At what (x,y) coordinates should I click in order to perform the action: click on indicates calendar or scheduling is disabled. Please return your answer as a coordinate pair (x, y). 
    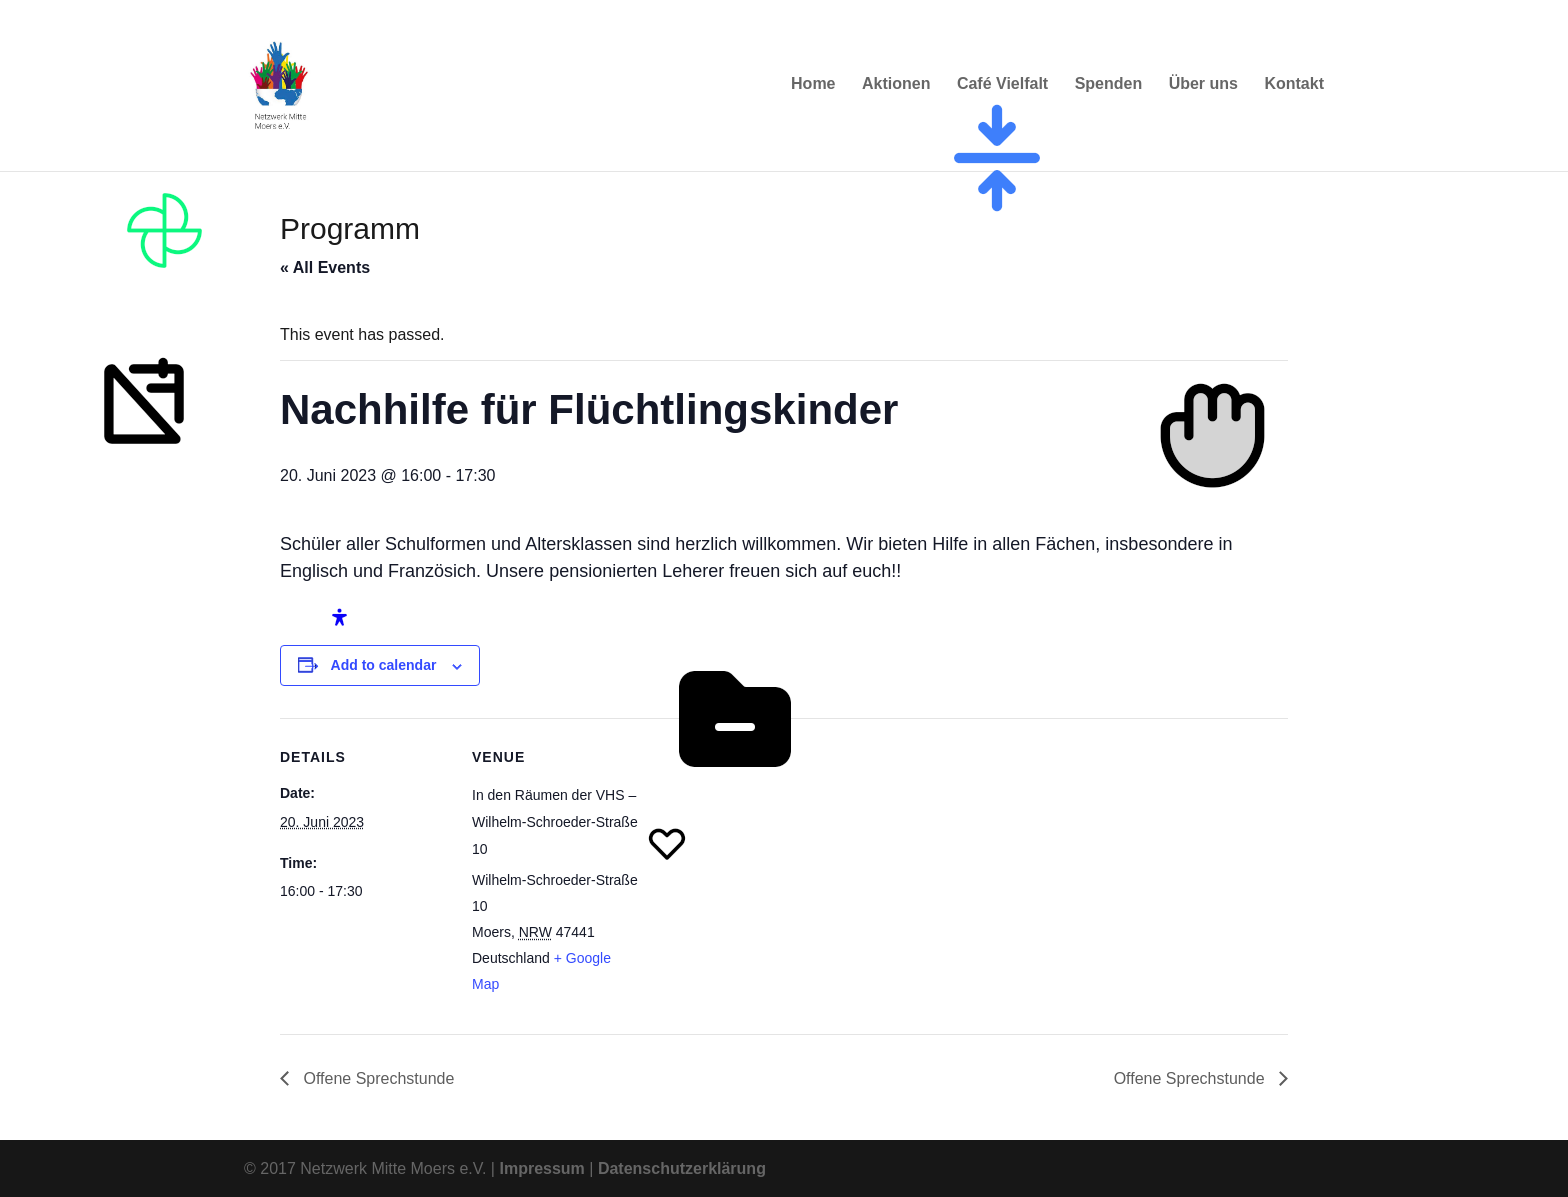
    Looking at the image, I should click on (144, 404).